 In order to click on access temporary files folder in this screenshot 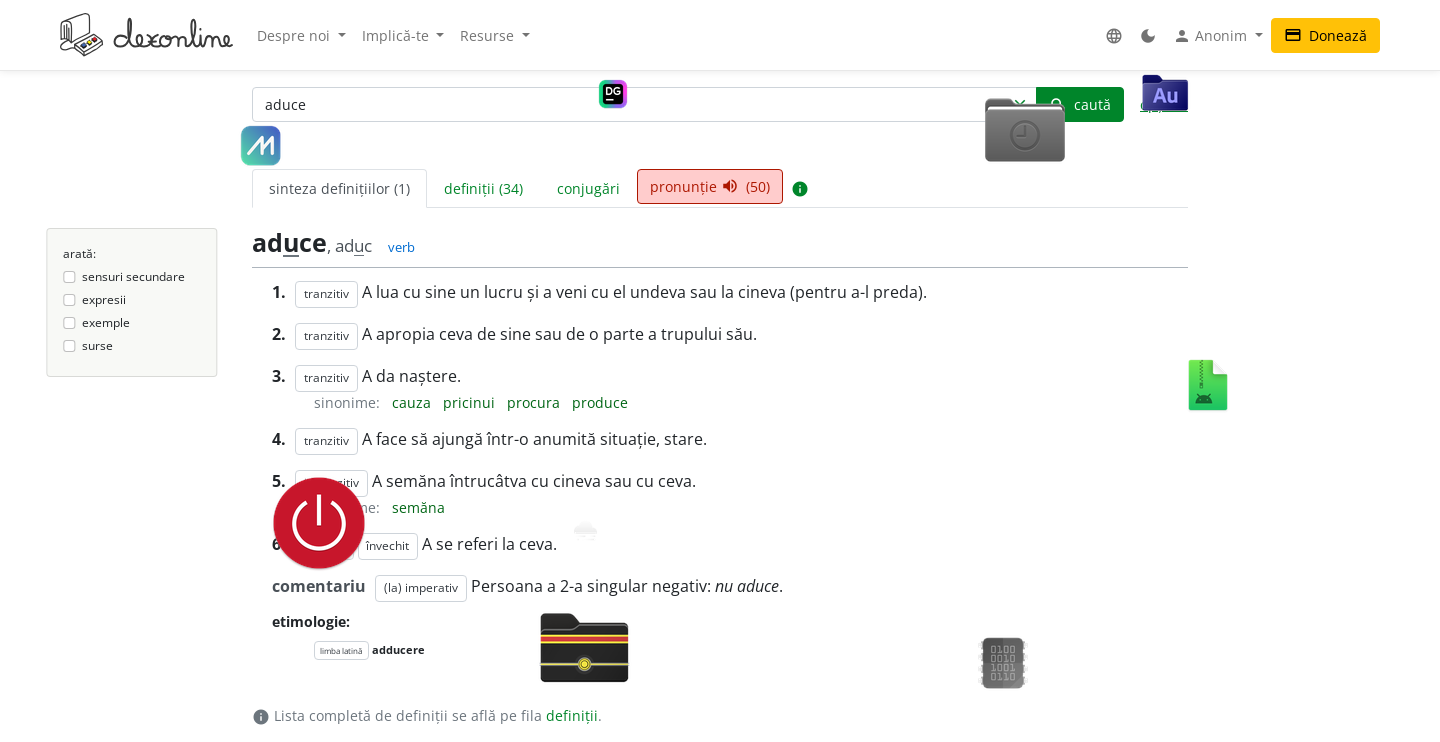, I will do `click(1025, 130)`.